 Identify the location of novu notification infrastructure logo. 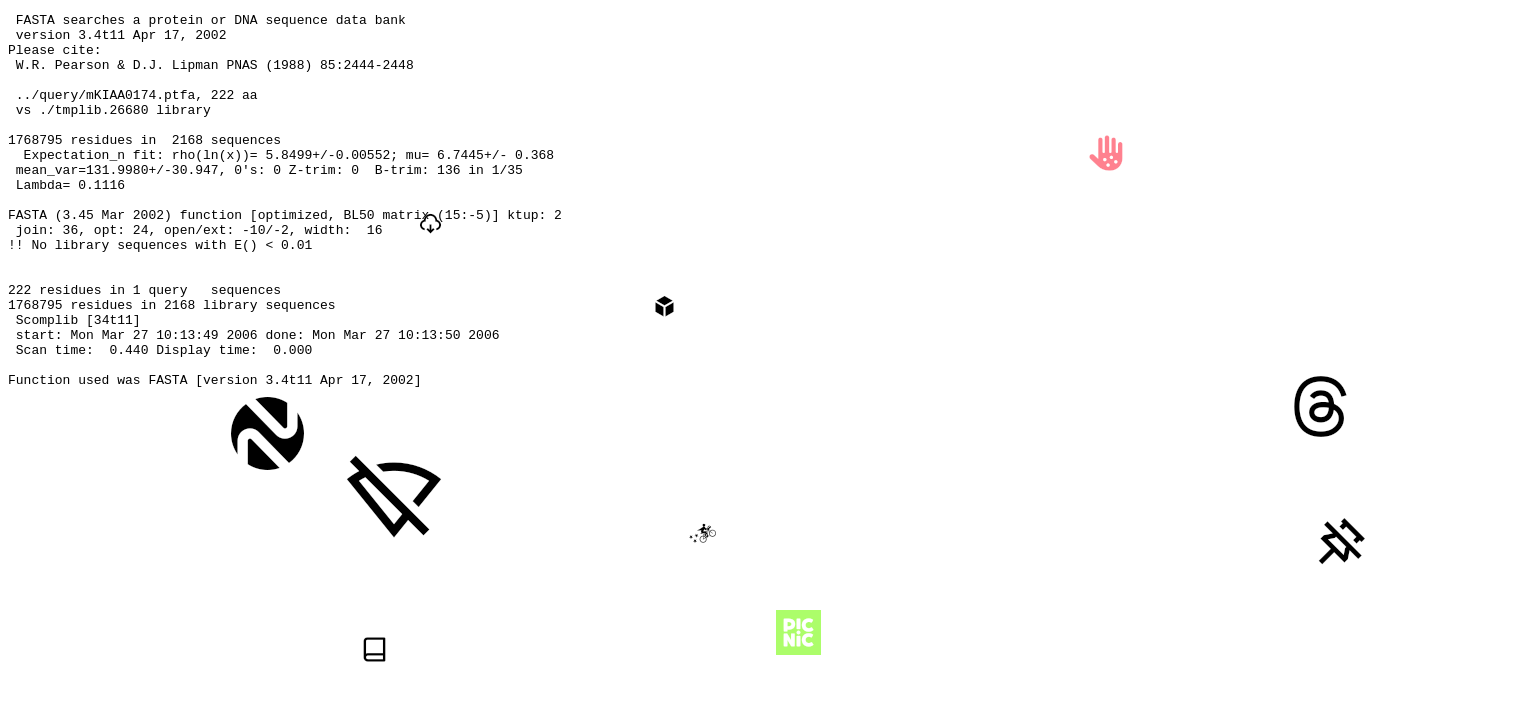
(267, 433).